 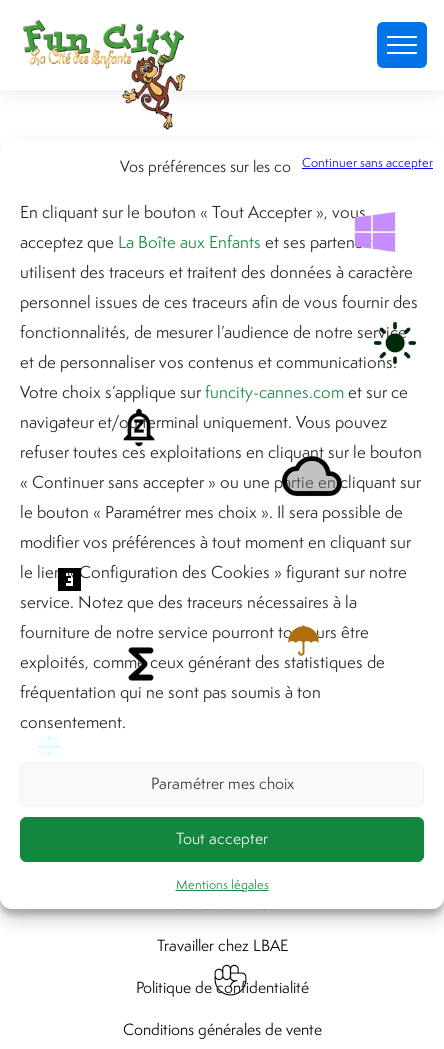 What do you see at coordinates (312, 476) in the screenshot?
I see `access cloud storage` at bounding box center [312, 476].